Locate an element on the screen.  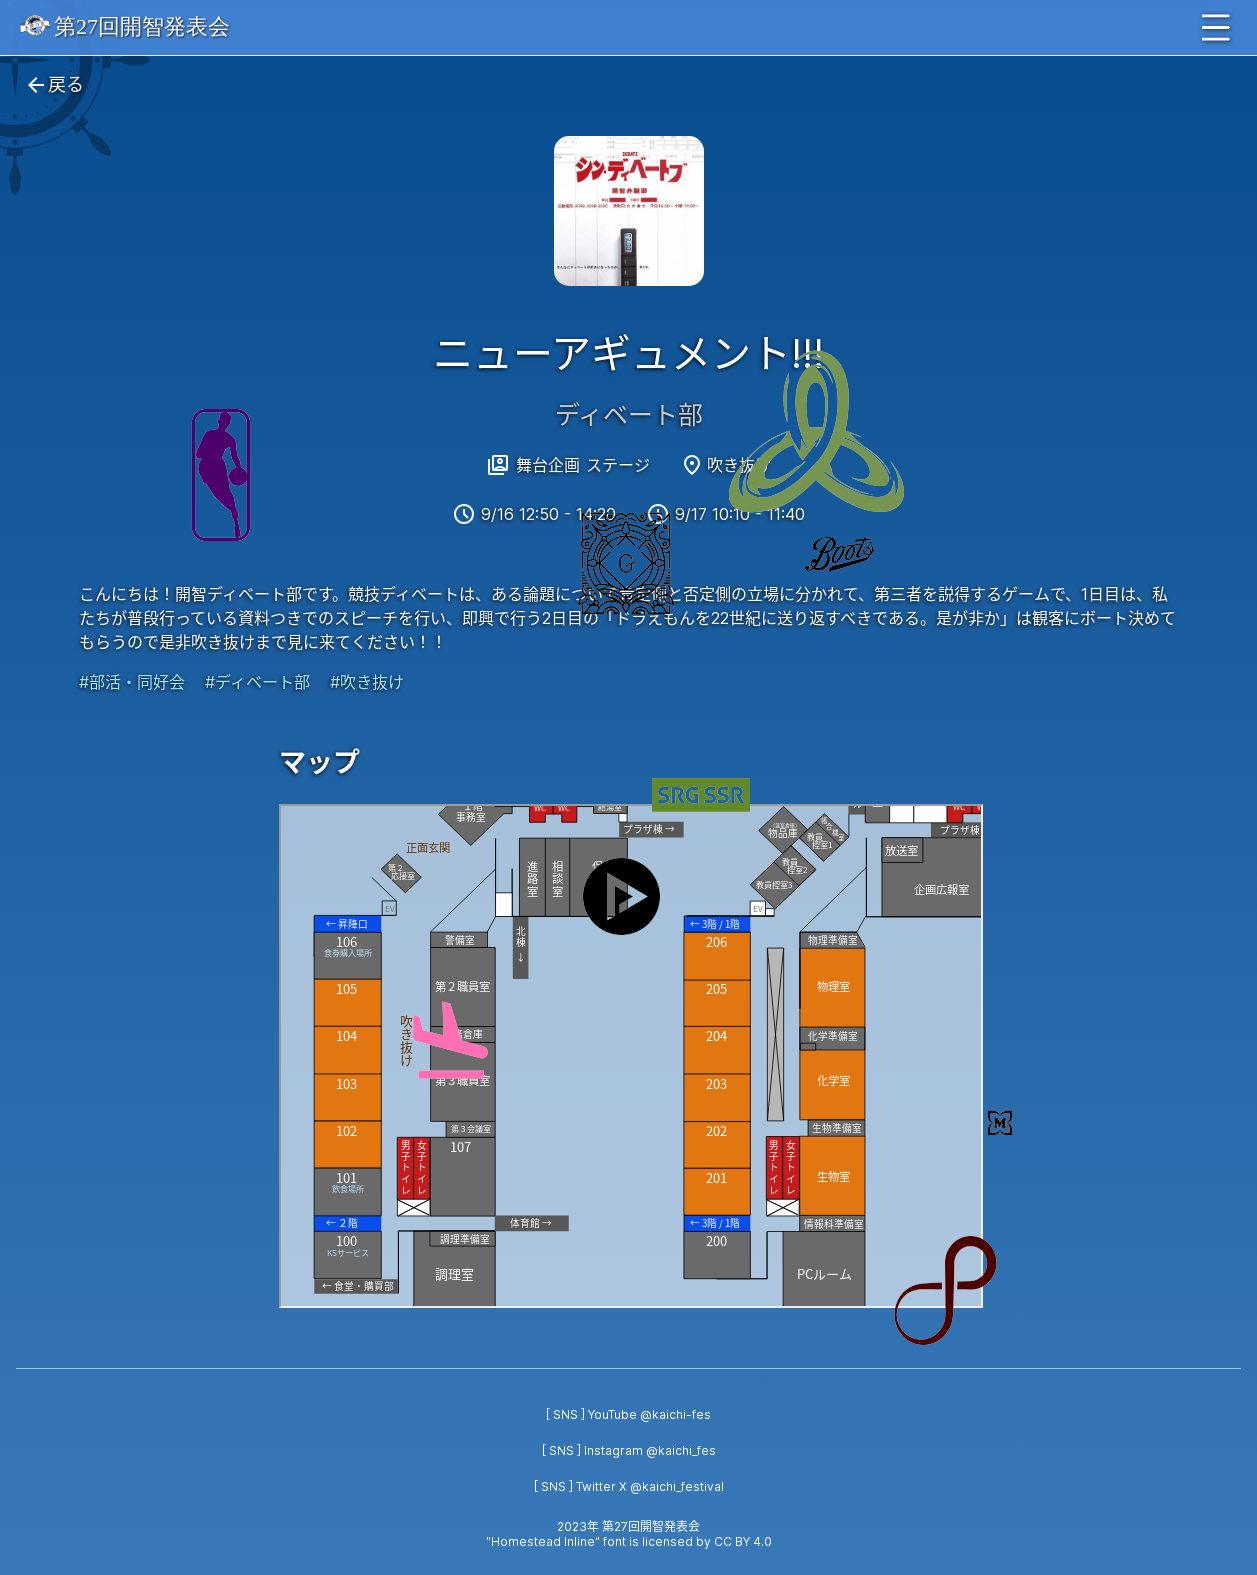
persistent systems company logo is located at coordinates (945, 1290).